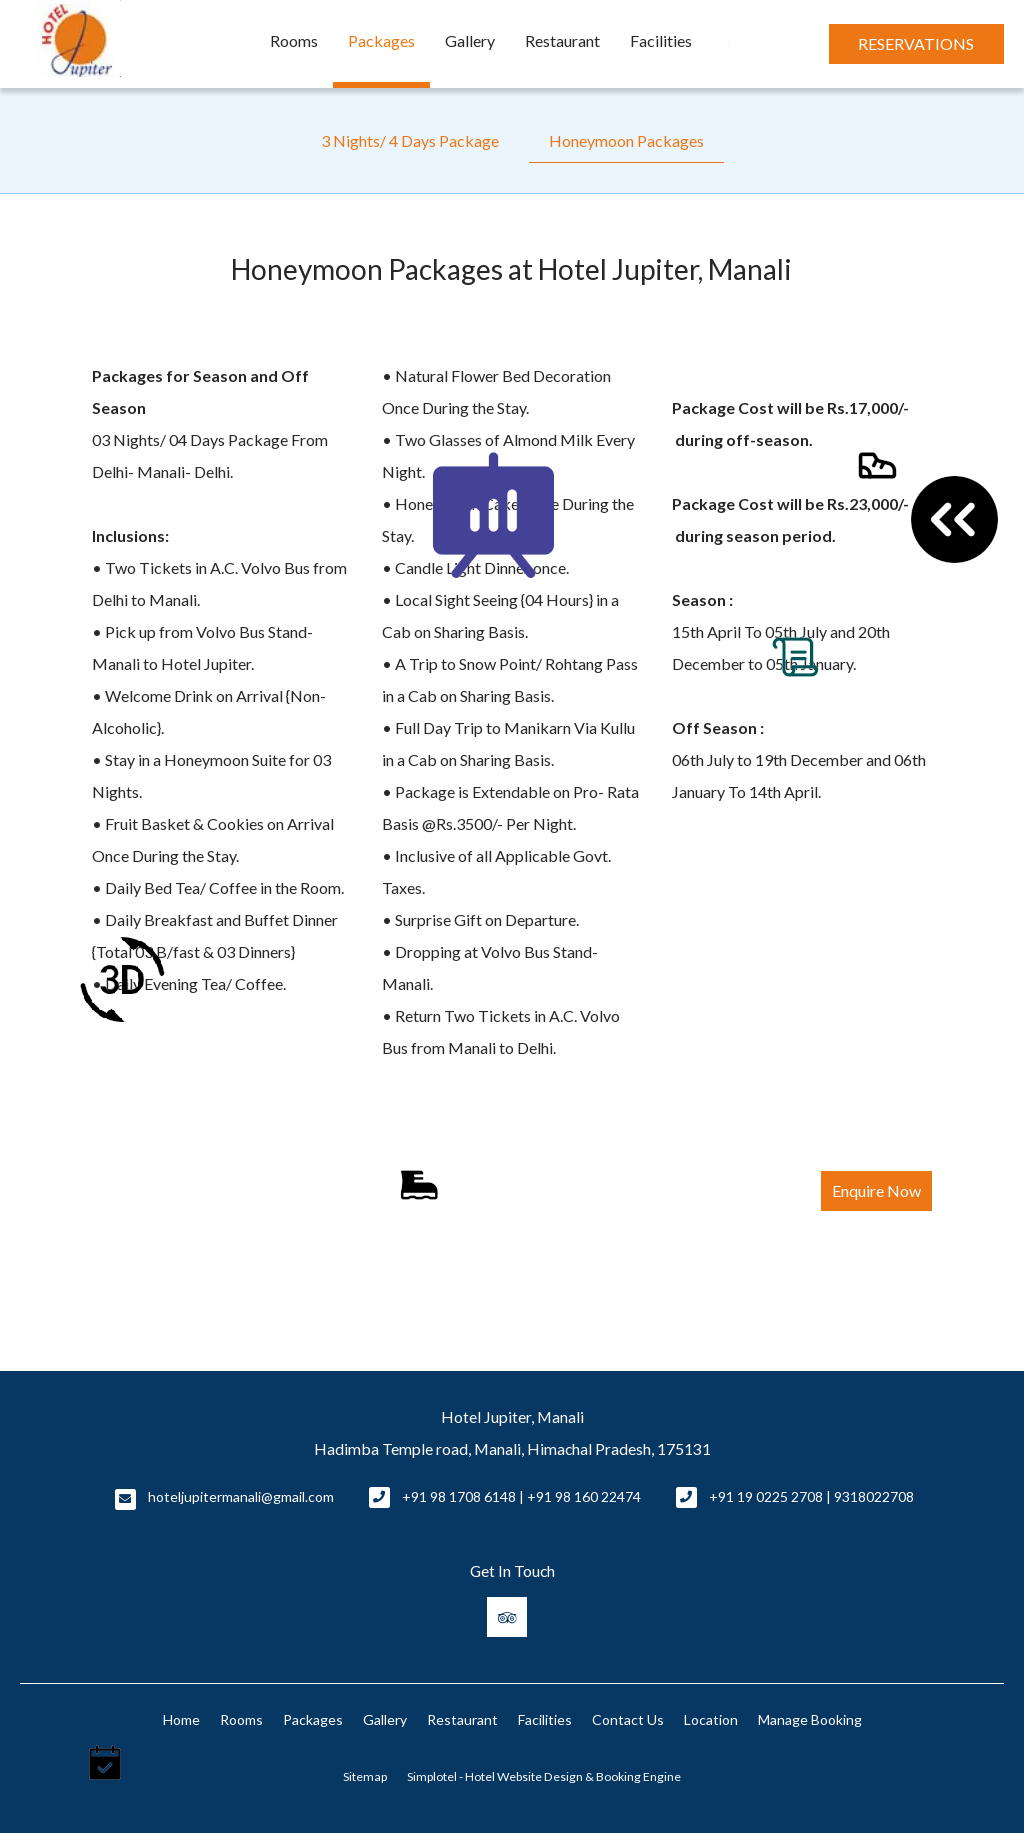 This screenshot has height=1834, width=1024. What do you see at coordinates (493, 517) in the screenshot?
I see `view presentation with data charts` at bounding box center [493, 517].